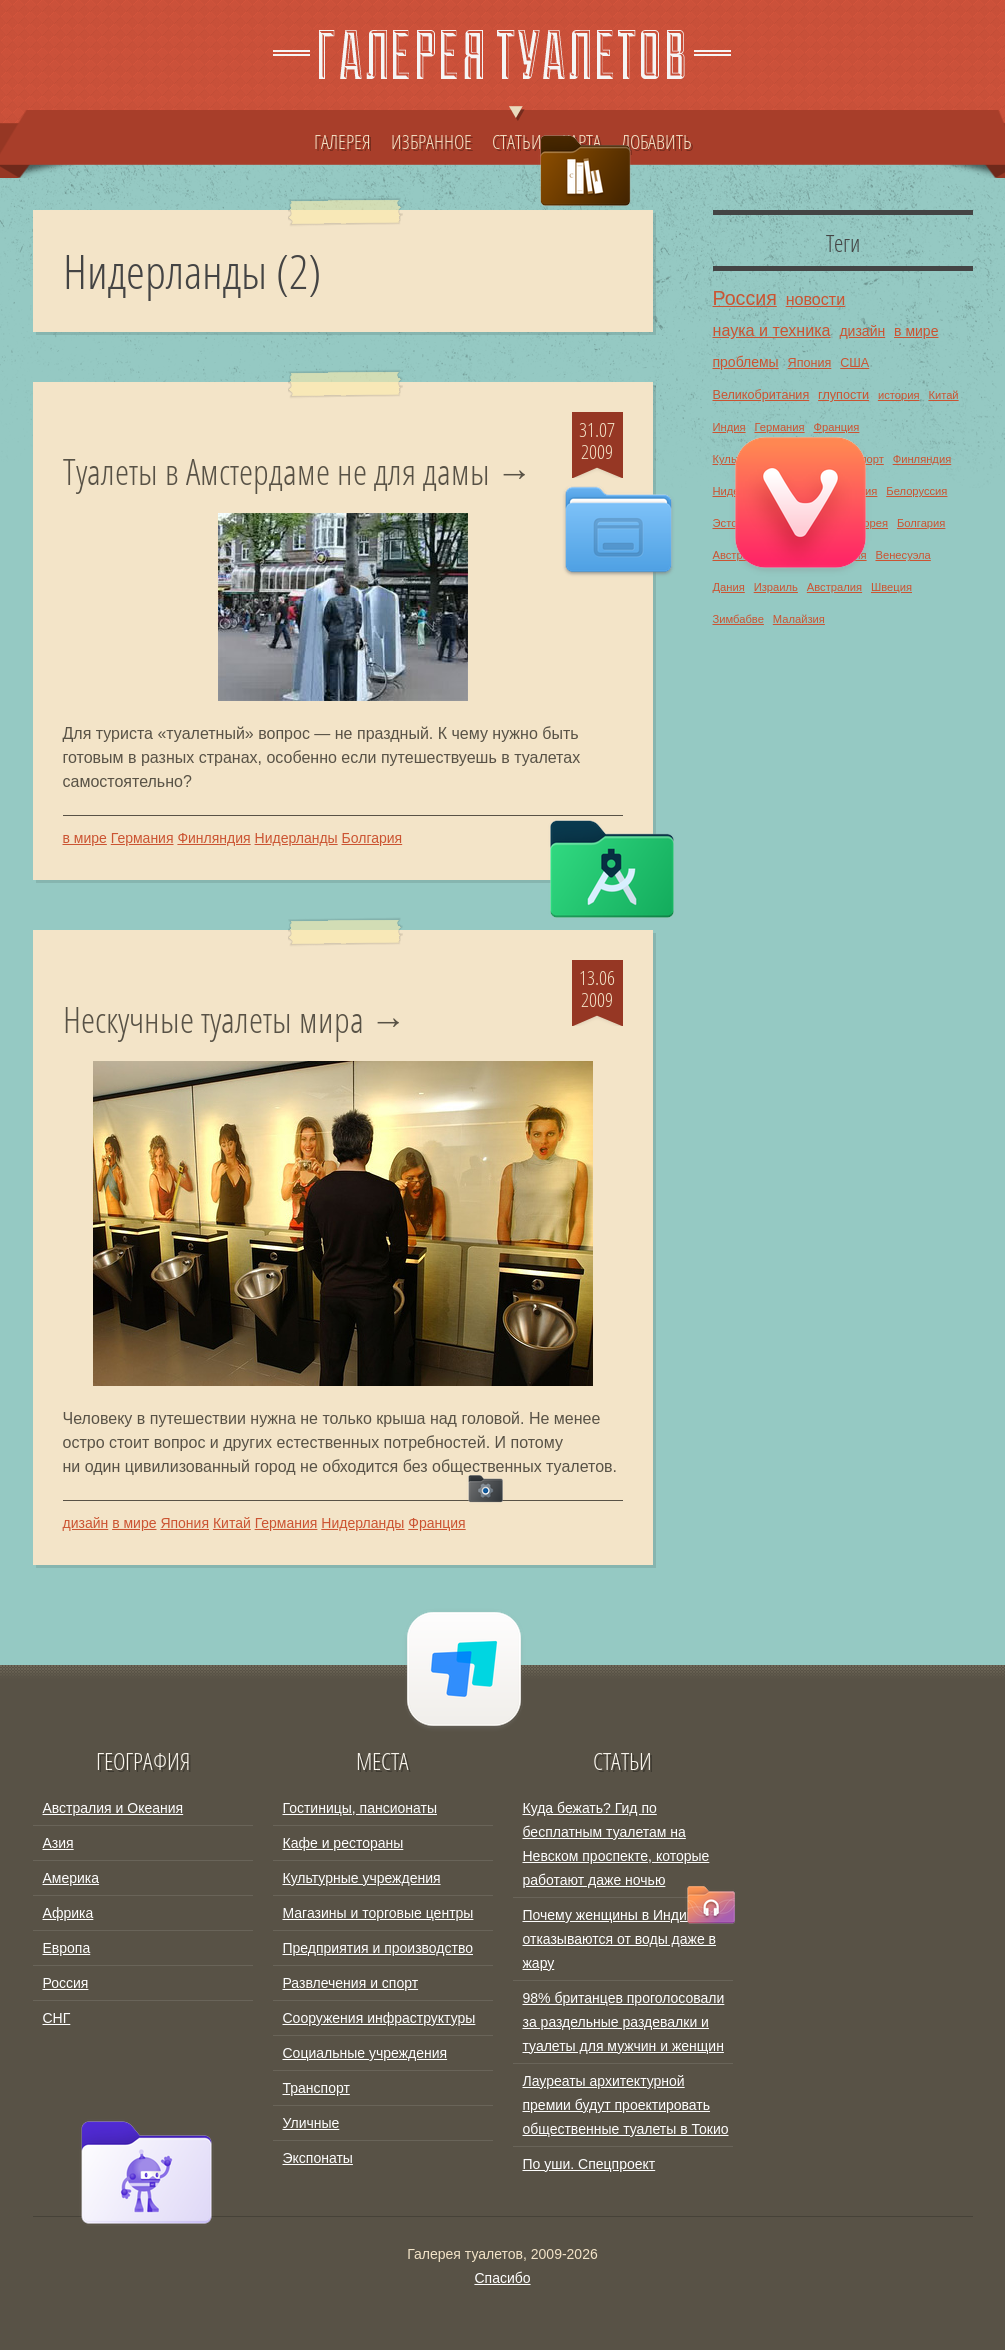 The image size is (1005, 2350). Describe the element at coordinates (464, 1669) in the screenshot. I see `open todesk remote desktop application` at that location.